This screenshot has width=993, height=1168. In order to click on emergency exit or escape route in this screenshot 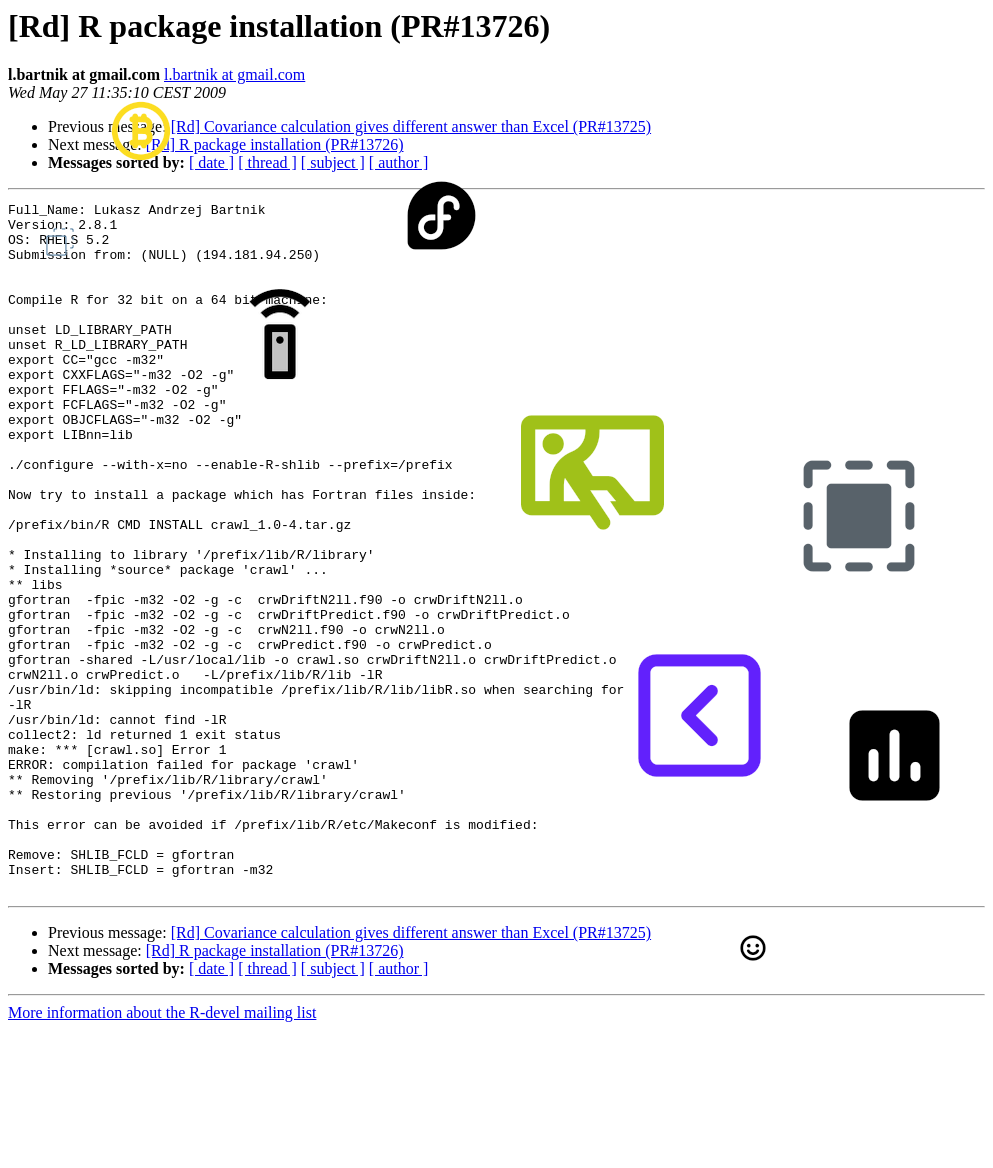, I will do `click(592, 472)`.